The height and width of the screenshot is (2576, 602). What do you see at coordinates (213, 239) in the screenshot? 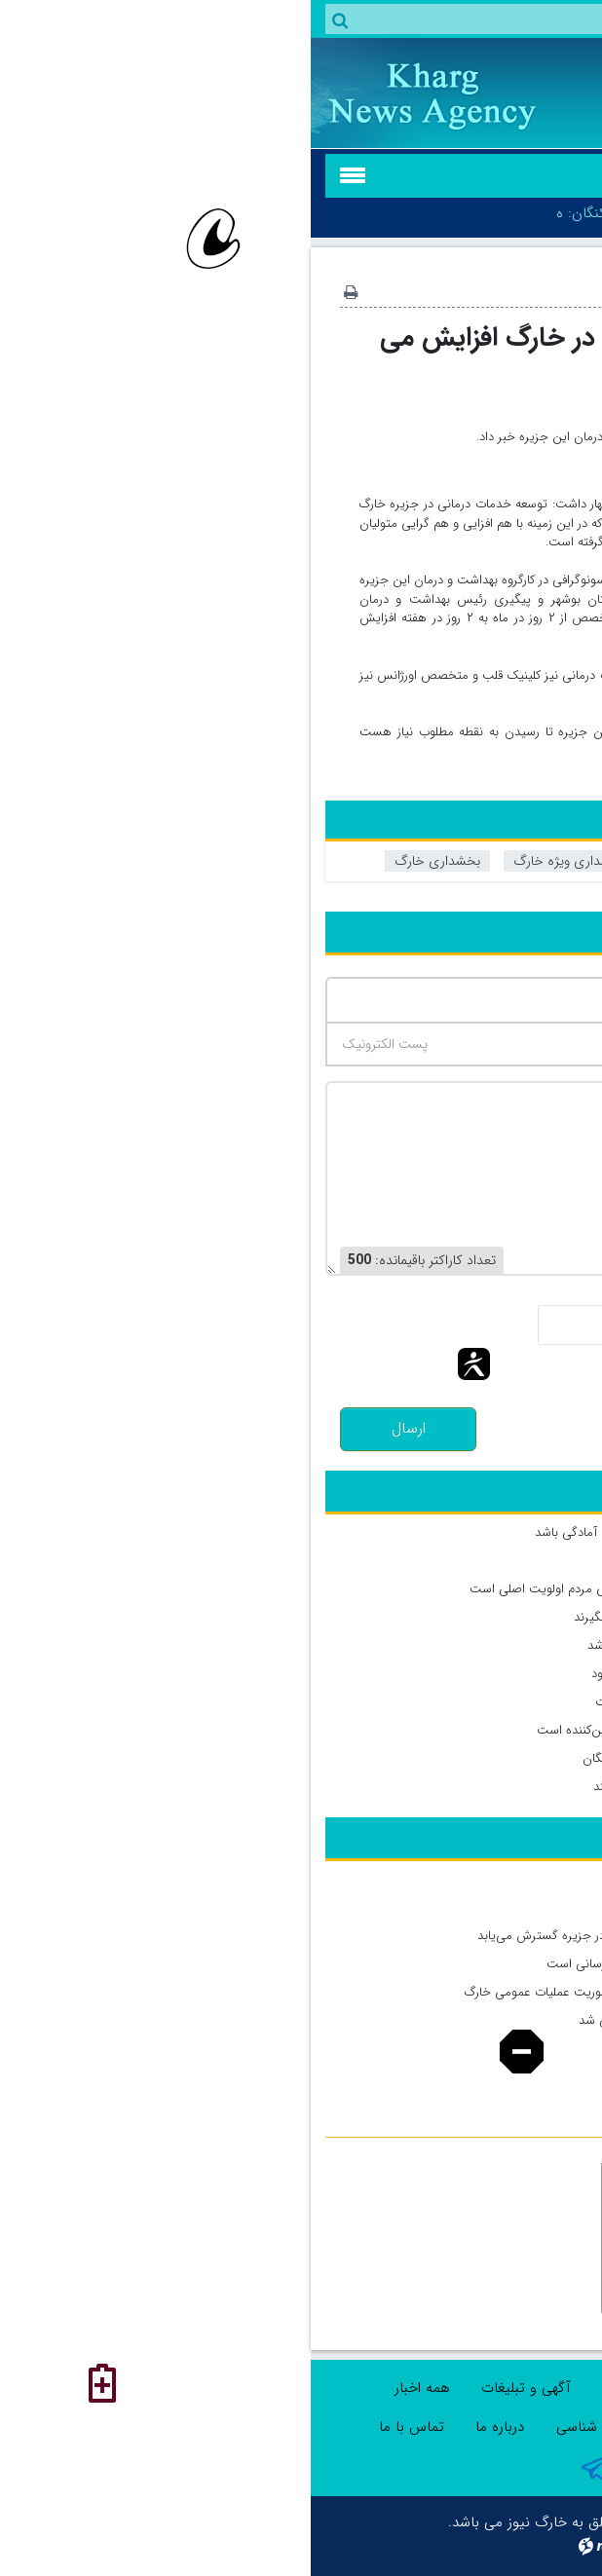
I see `crewai logo` at bounding box center [213, 239].